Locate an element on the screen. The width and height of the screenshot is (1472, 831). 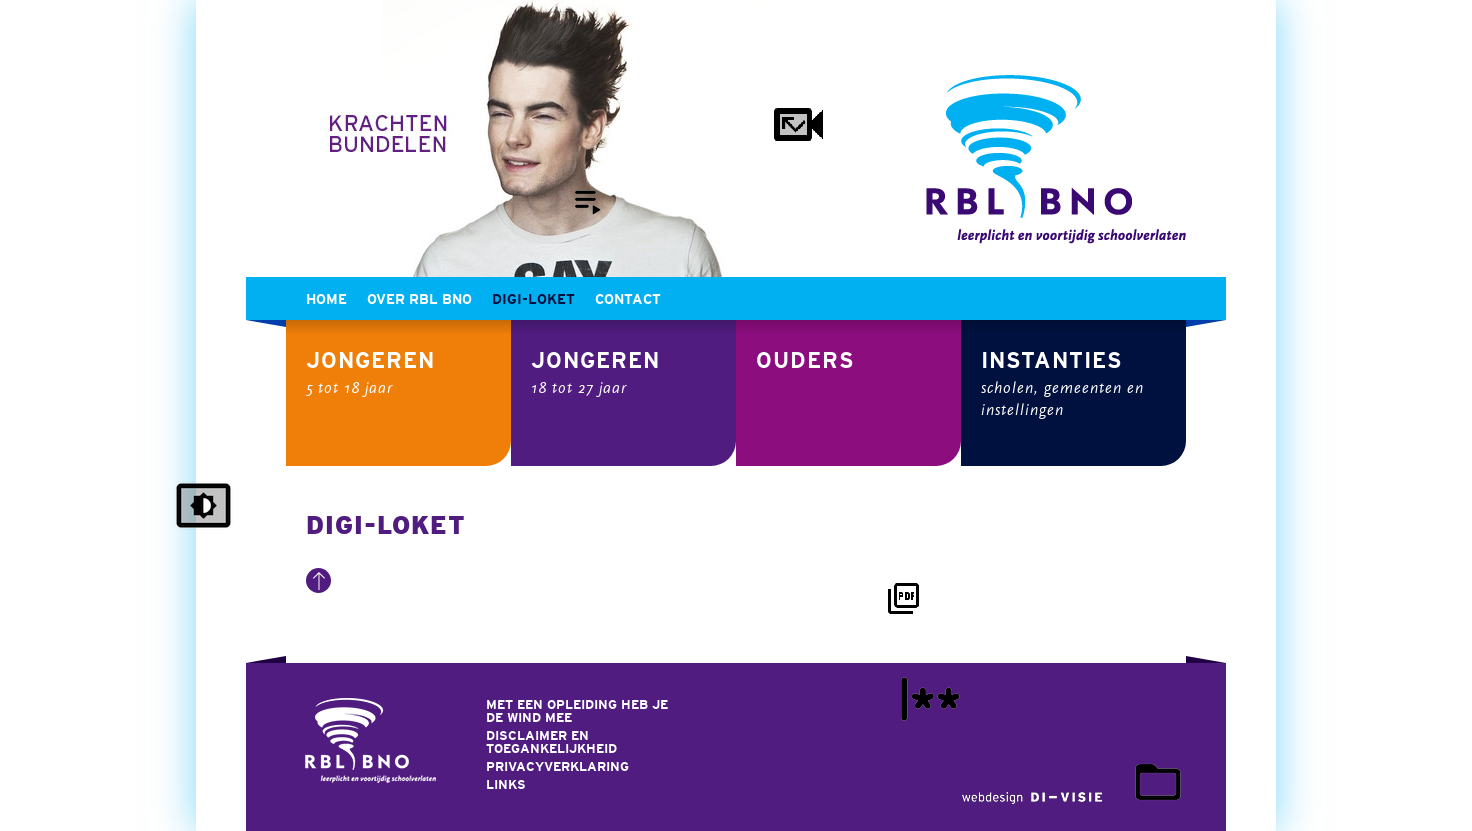
indicates a missed video call is located at coordinates (798, 124).